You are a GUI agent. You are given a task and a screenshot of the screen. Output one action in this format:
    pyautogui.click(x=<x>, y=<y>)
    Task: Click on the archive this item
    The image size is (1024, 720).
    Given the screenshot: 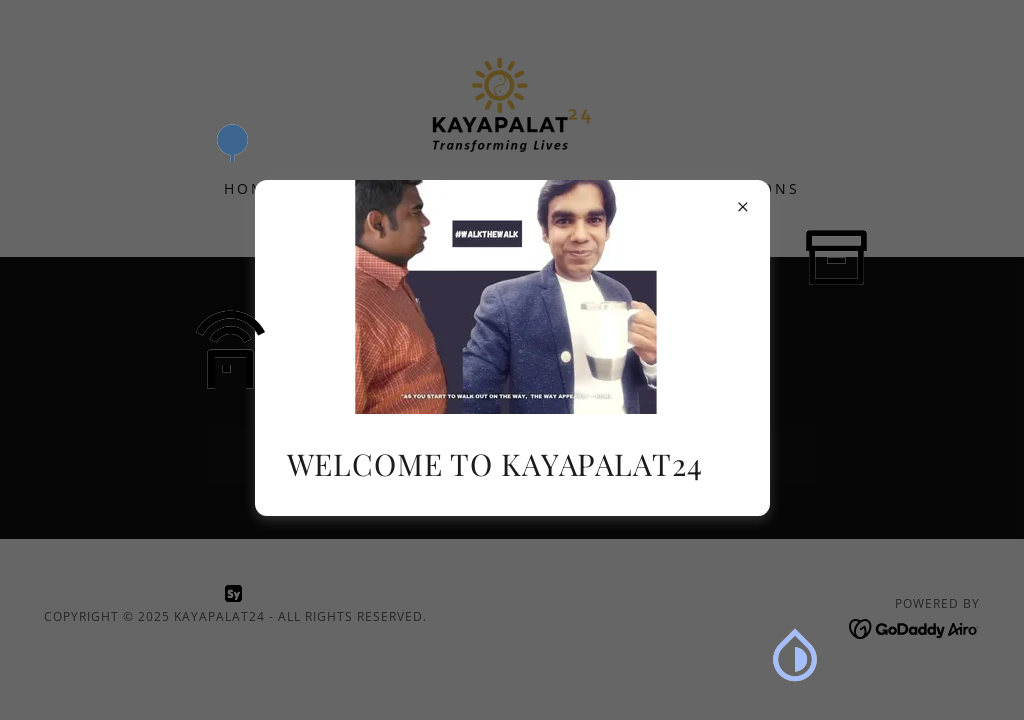 What is the action you would take?
    pyautogui.click(x=836, y=257)
    